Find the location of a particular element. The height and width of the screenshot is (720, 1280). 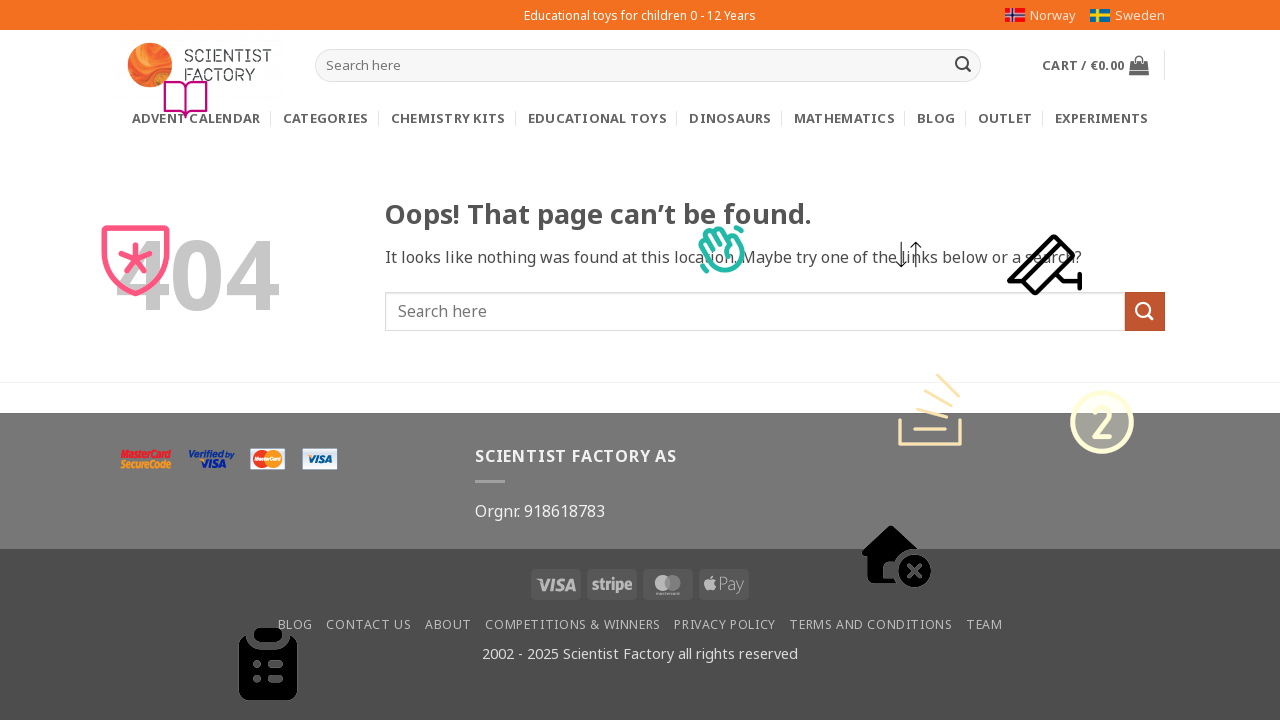

send a greeting or wave to someone is located at coordinates (721, 249).